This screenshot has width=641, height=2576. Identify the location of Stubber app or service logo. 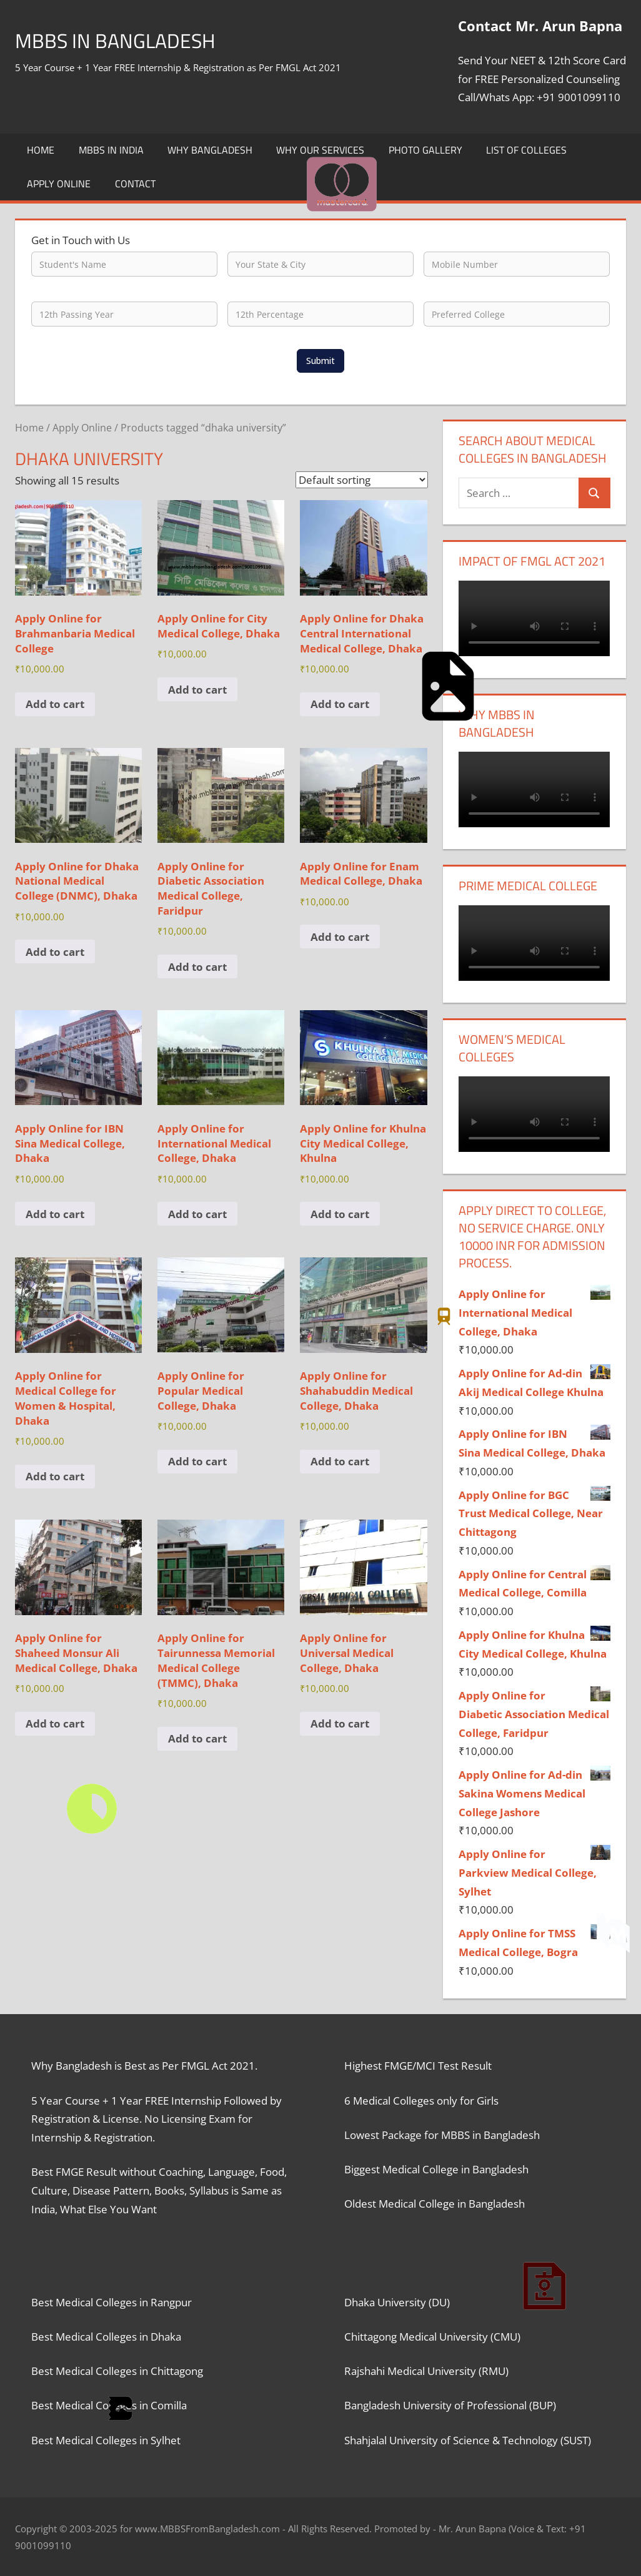
(120, 2408).